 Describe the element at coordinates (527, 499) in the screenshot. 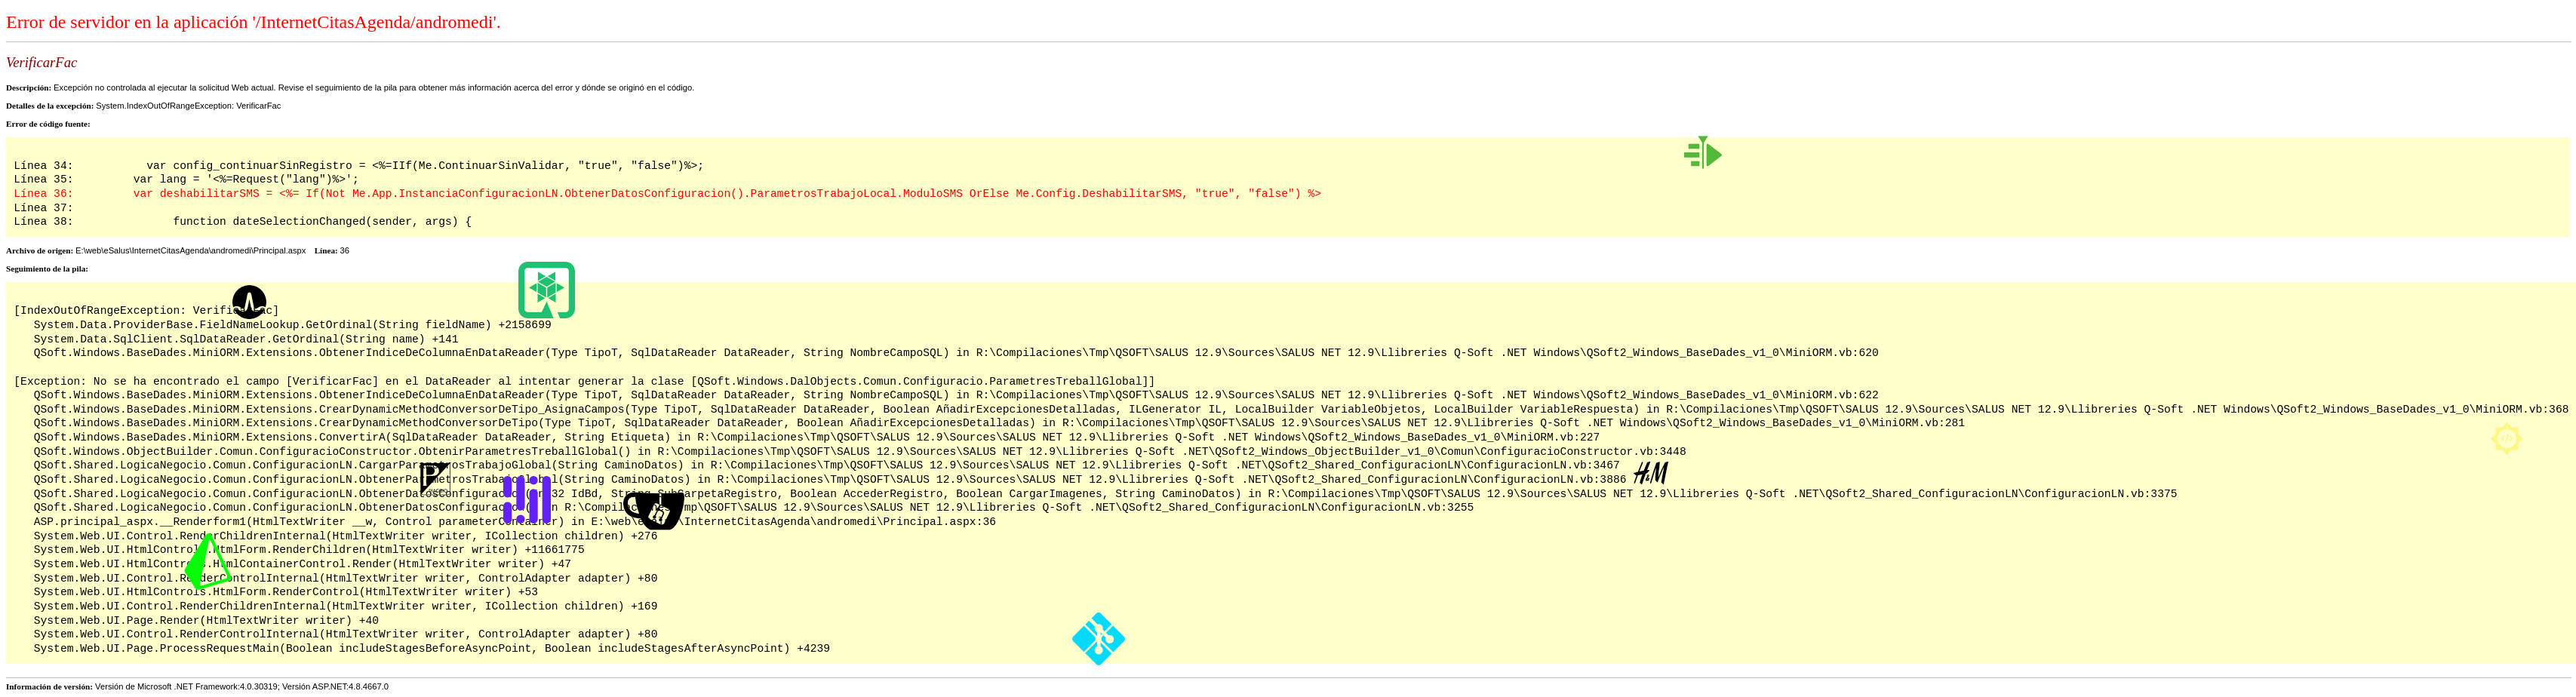

I see `mediapipe framework or SDK integration` at that location.